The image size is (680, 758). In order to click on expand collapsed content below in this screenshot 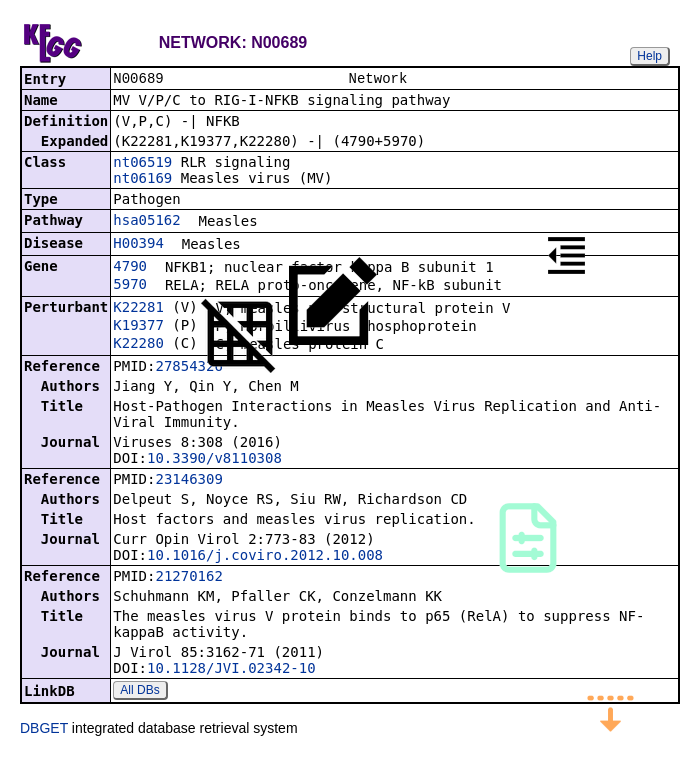, I will do `click(610, 710)`.